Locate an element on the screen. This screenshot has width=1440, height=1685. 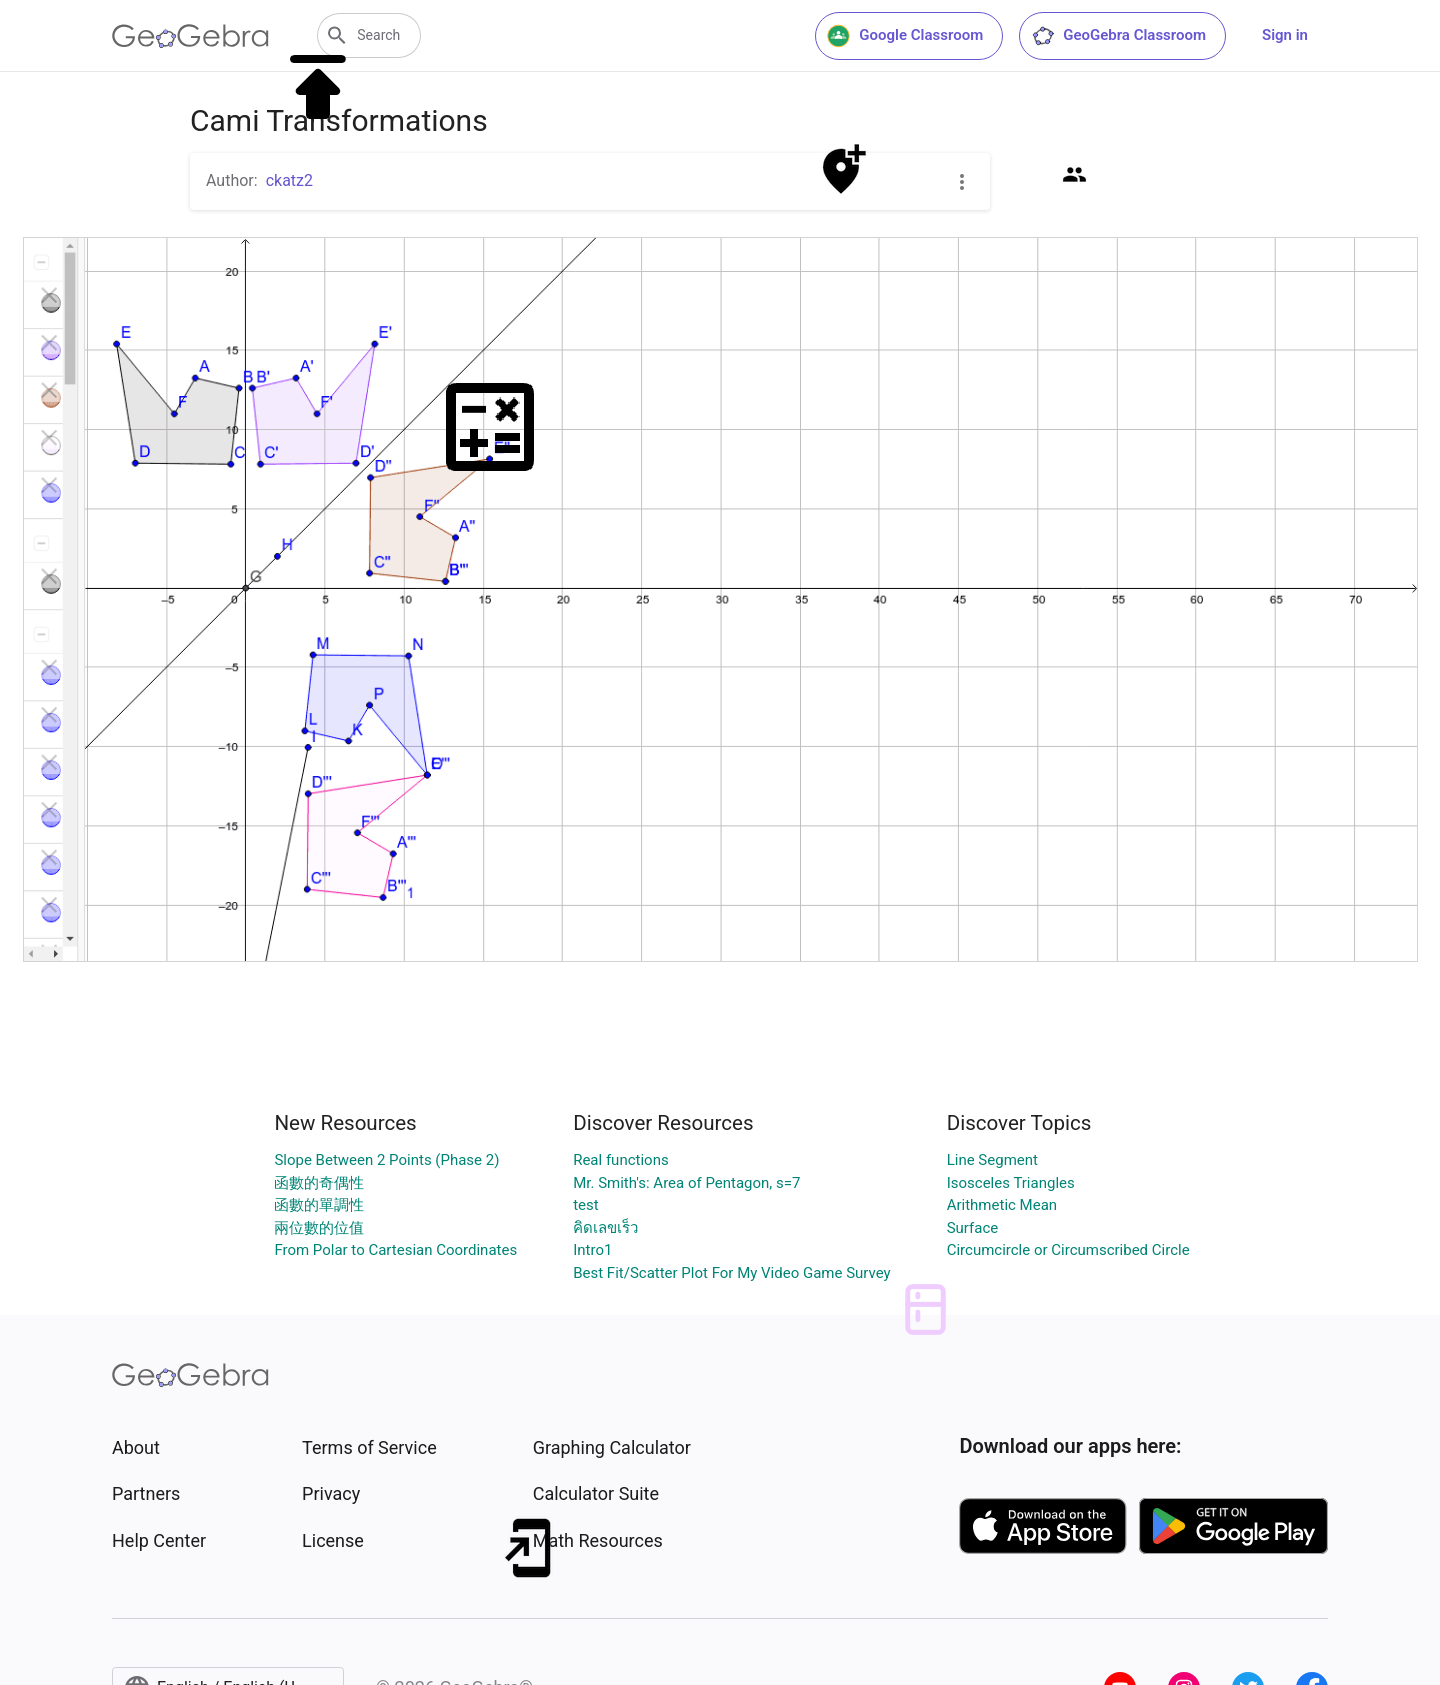
open calculator is located at coordinates (490, 427).